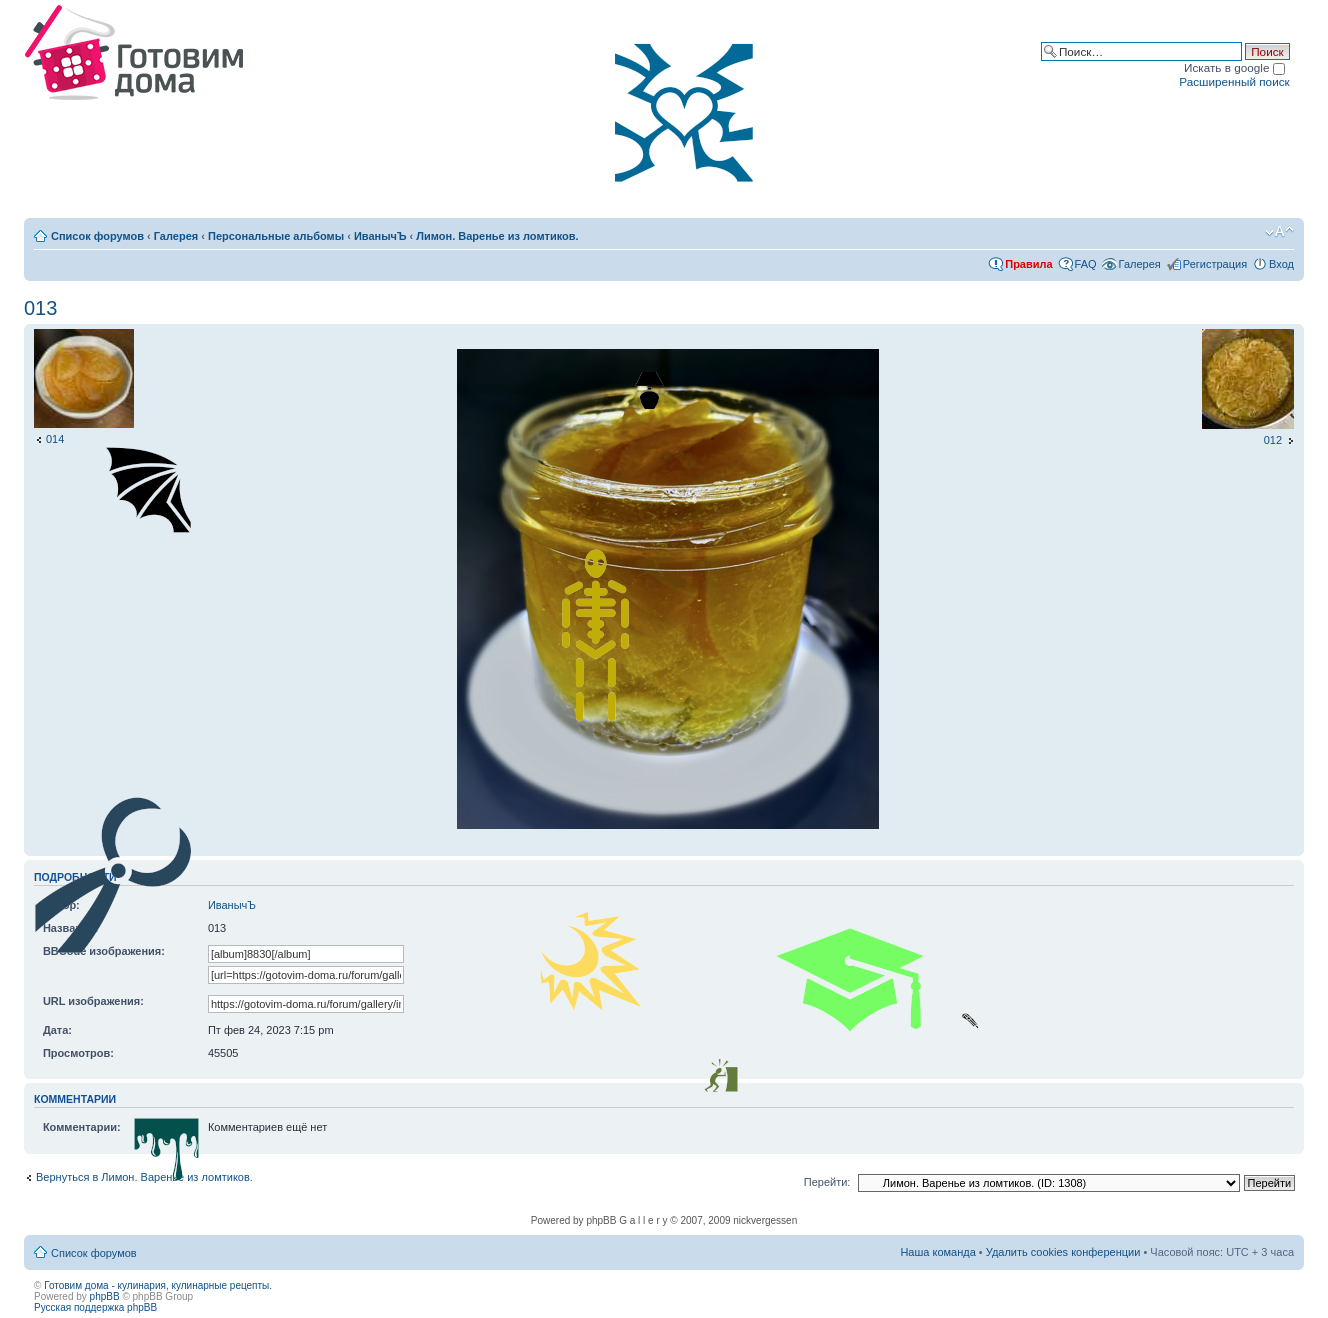 The image size is (1328, 1318). What do you see at coordinates (683, 112) in the screenshot?
I see `activate defibrillator or emergency revival action` at bounding box center [683, 112].